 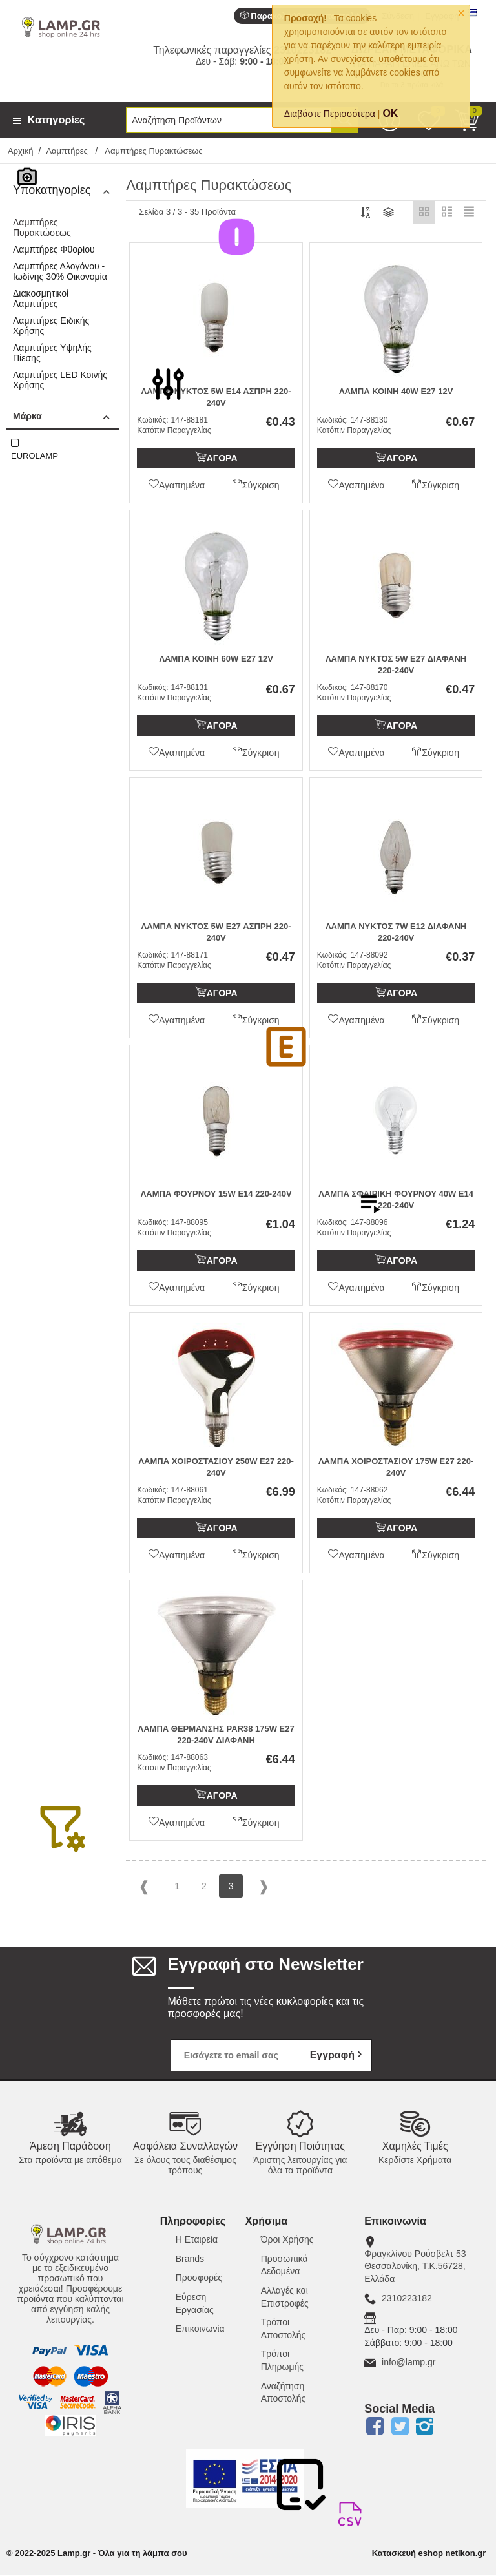 I want to click on open or view a CSV file, so click(x=350, y=2515).